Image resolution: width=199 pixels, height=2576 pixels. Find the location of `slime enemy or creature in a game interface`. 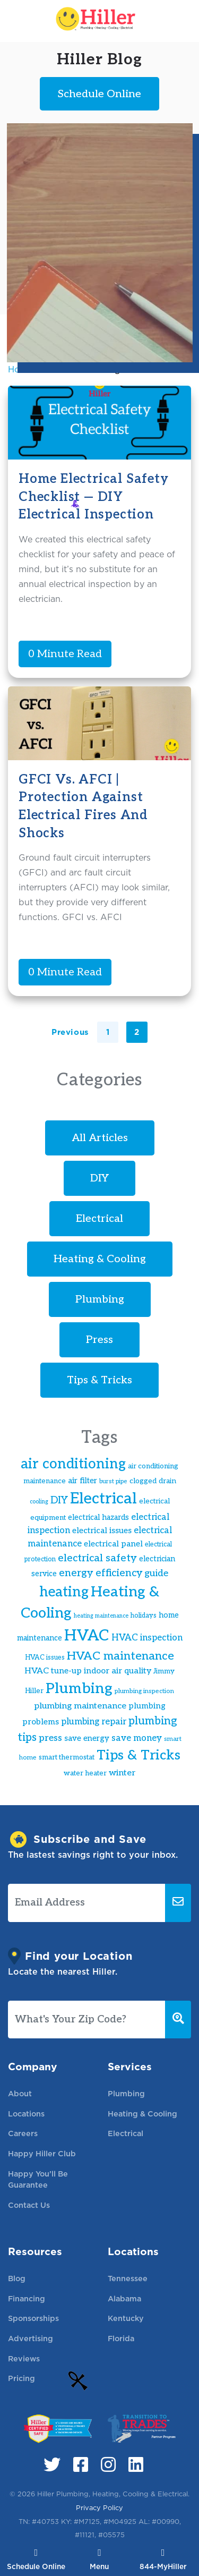

slime enemy or creature in a game interface is located at coordinates (75, 504).